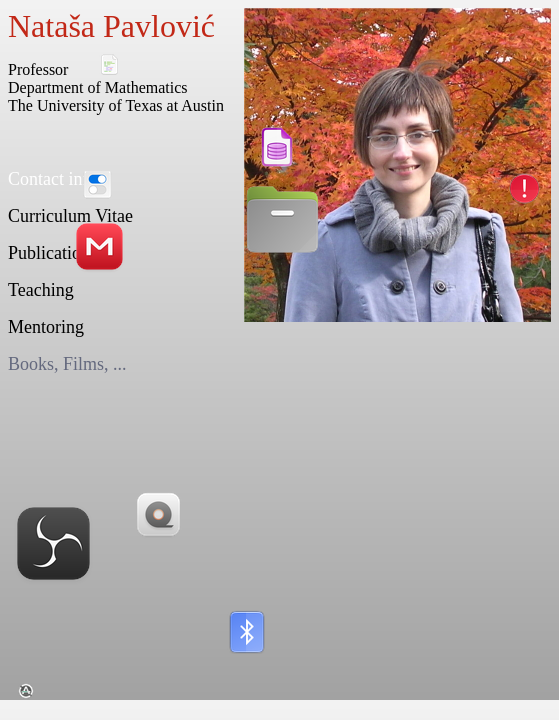  Describe the element at coordinates (277, 147) in the screenshot. I see `open a database template file` at that location.